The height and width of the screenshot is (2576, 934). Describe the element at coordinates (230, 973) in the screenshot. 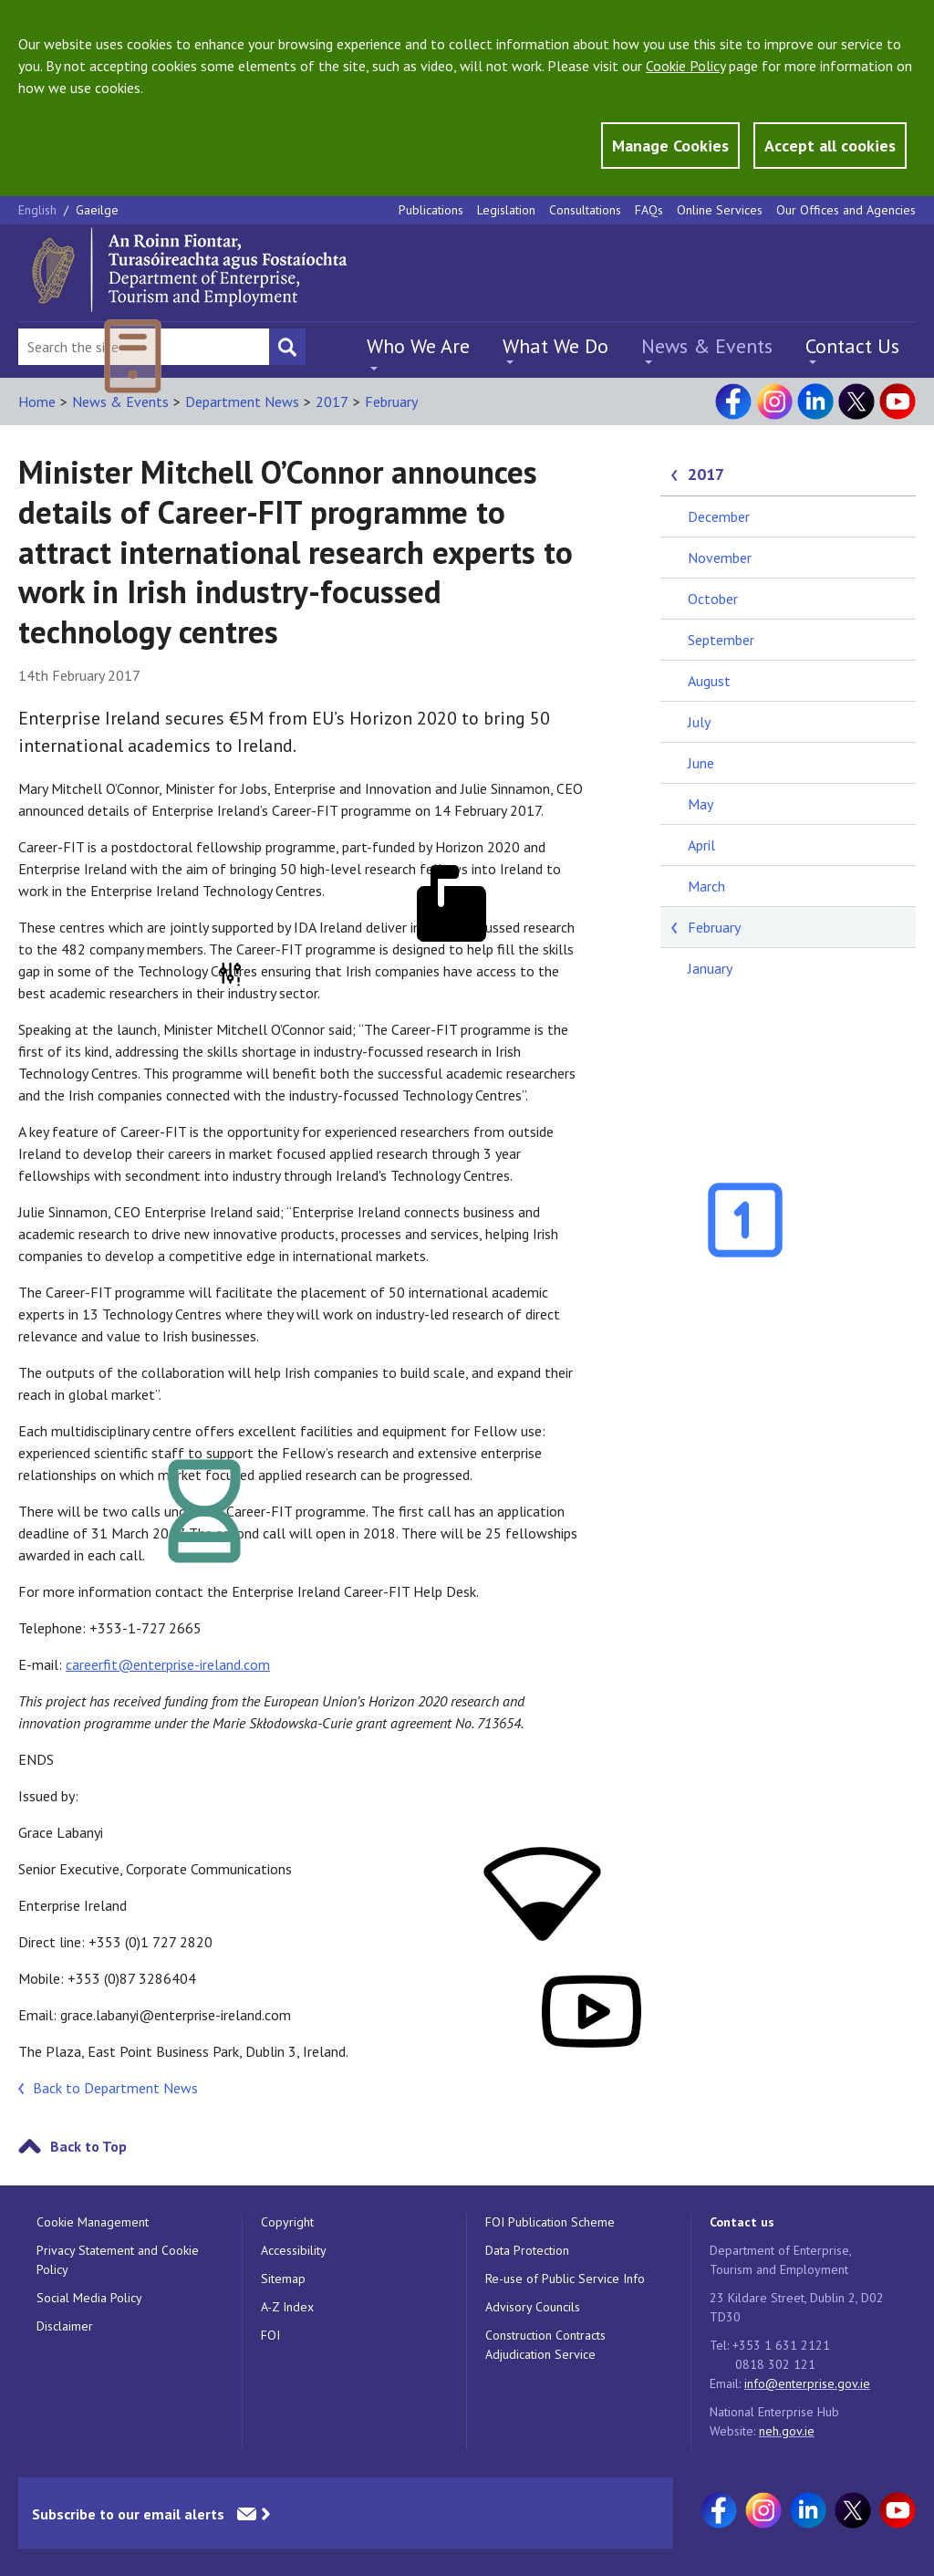

I see `settings require attention or action` at that location.